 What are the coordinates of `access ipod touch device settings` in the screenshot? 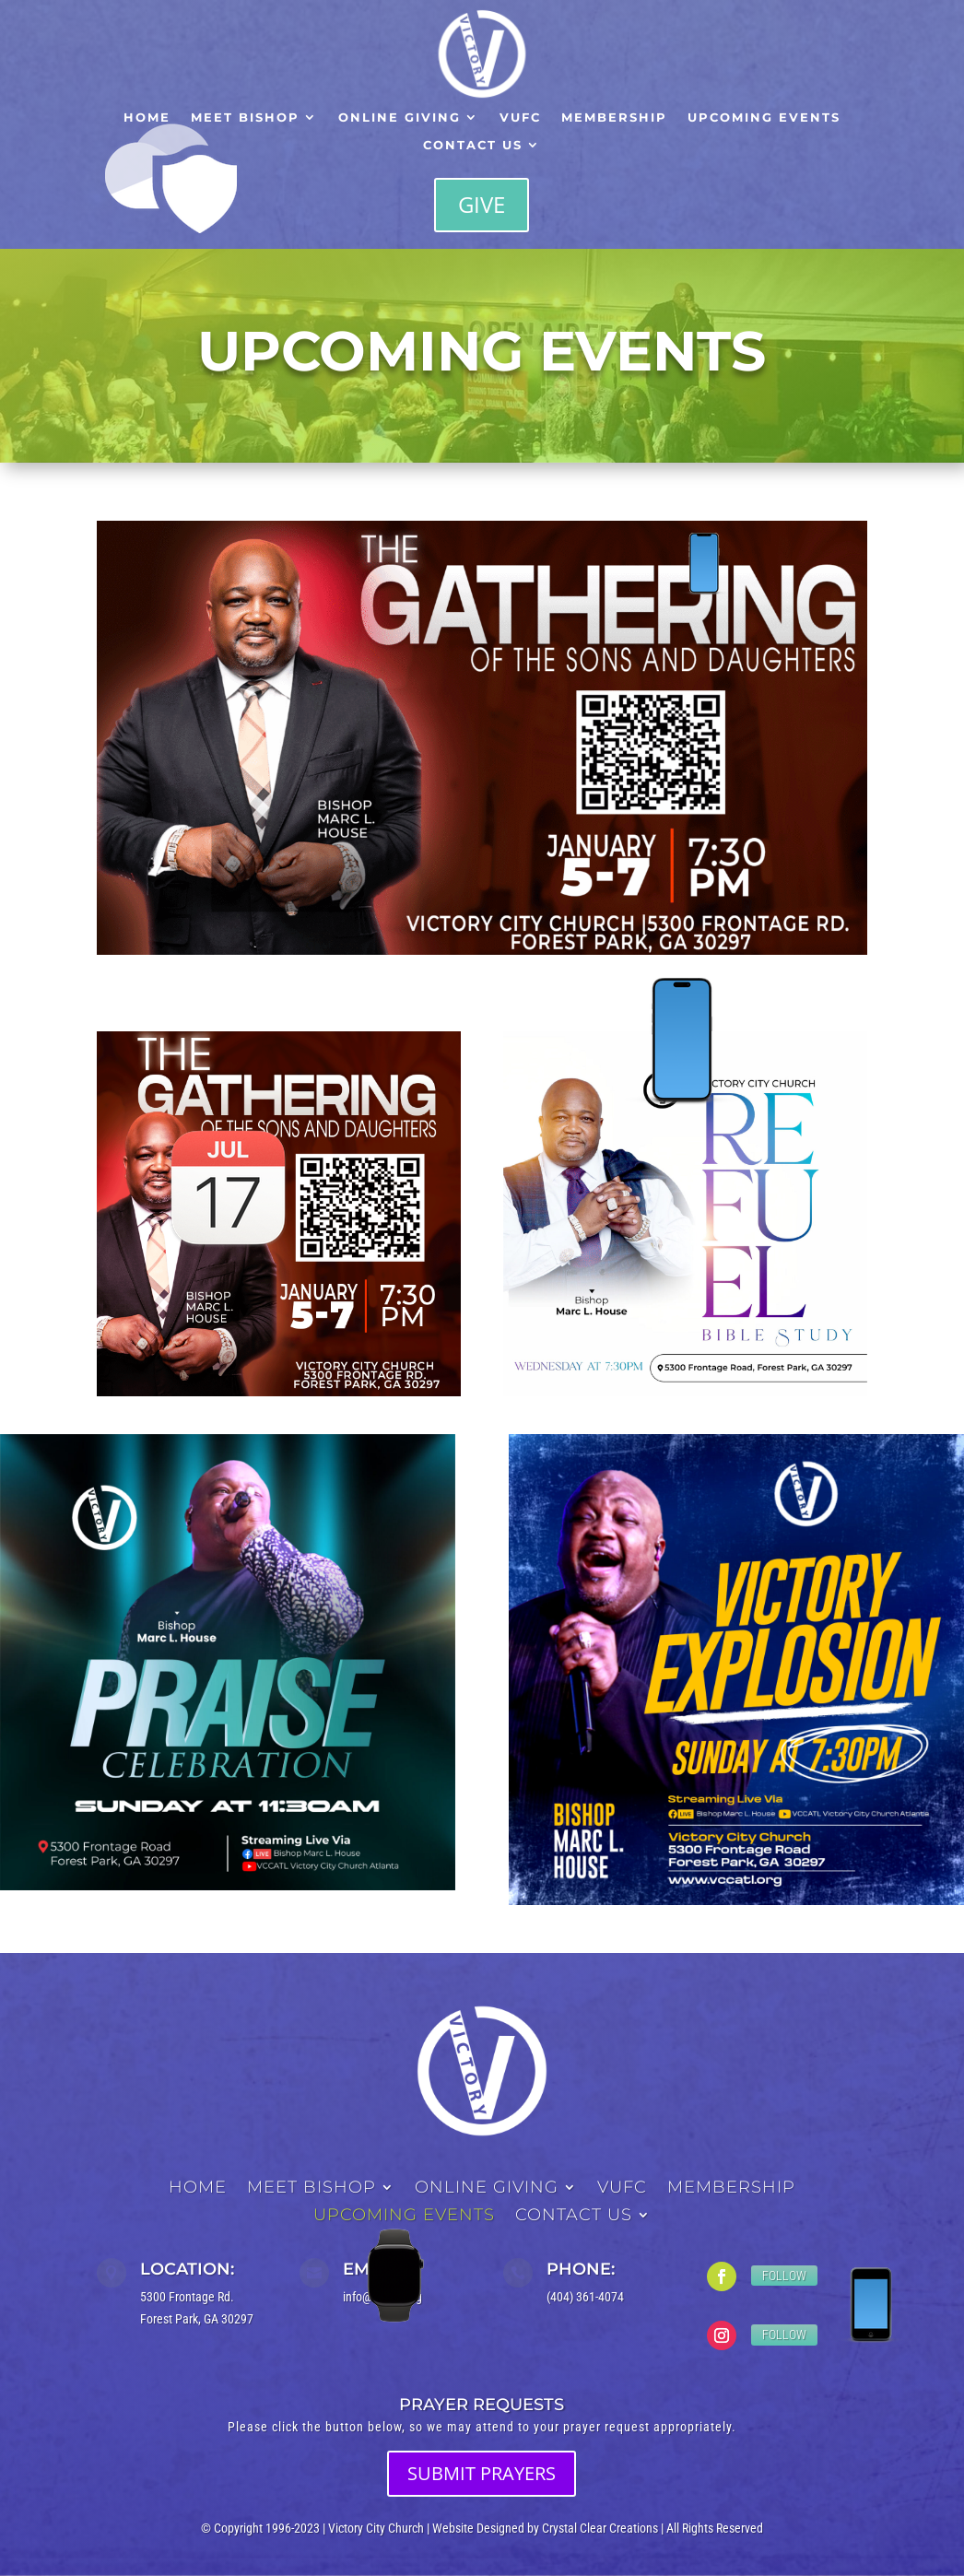 It's located at (871, 2303).